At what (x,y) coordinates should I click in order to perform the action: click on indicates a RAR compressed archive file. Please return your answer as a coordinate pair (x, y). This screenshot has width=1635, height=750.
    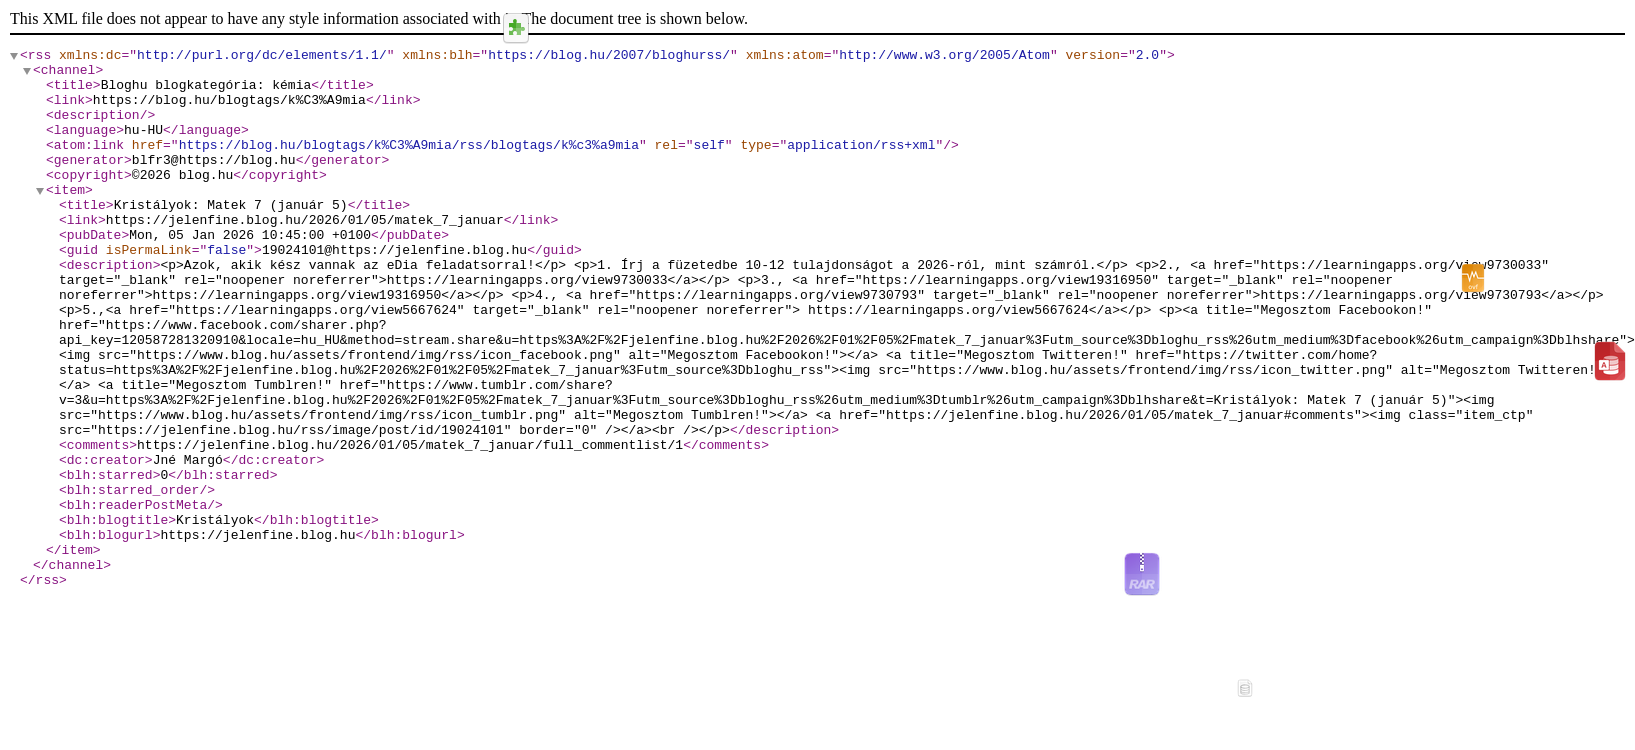
    Looking at the image, I should click on (1142, 574).